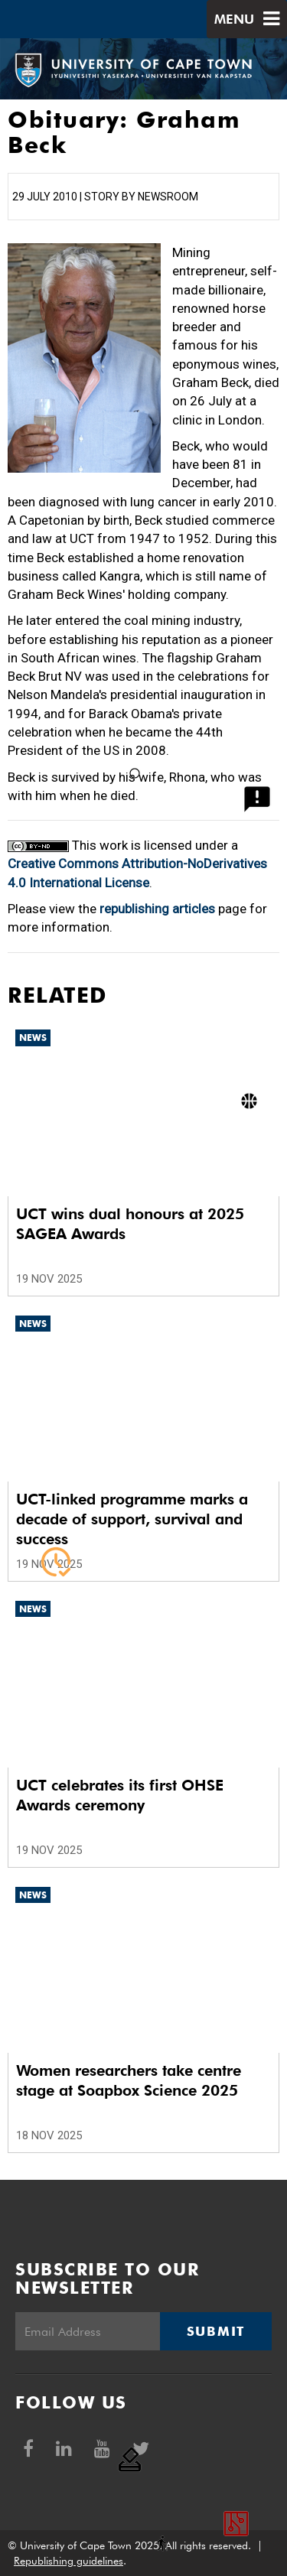 The image size is (287, 2576). I want to click on access elderly or senior accessibility settings, so click(161, 2543).